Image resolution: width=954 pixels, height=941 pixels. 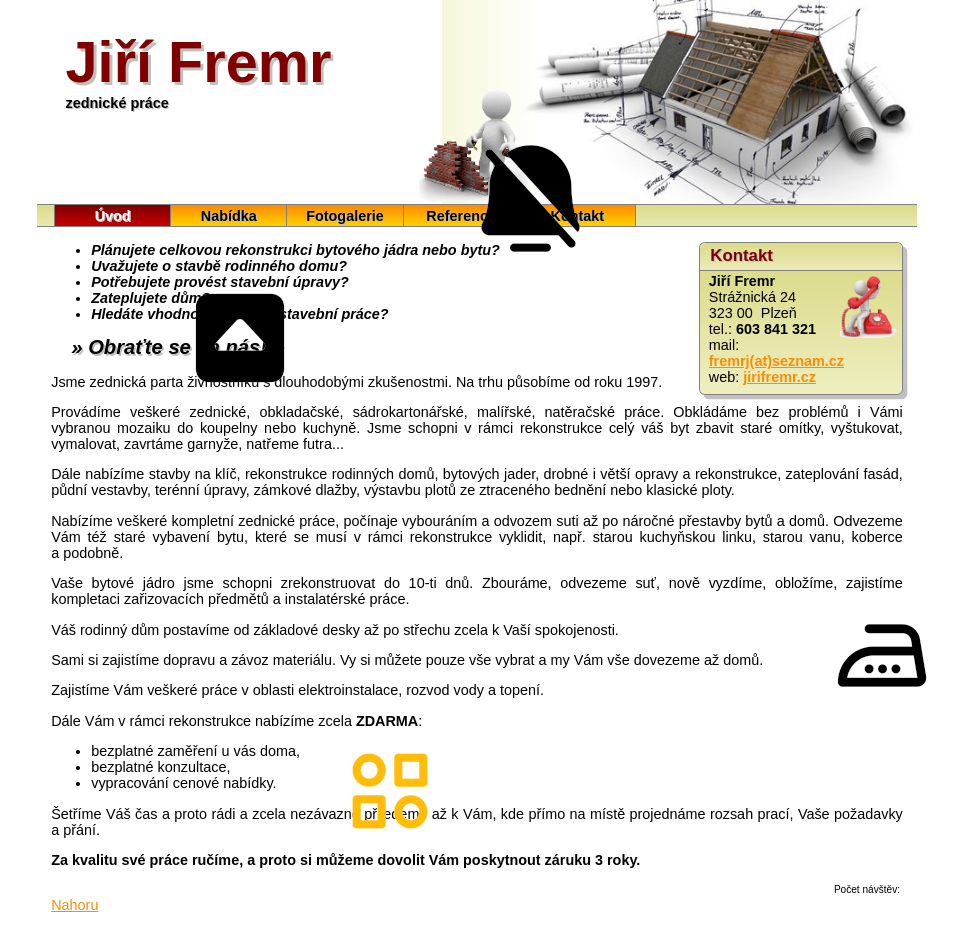 What do you see at coordinates (390, 791) in the screenshot?
I see `browse categories or sections` at bounding box center [390, 791].